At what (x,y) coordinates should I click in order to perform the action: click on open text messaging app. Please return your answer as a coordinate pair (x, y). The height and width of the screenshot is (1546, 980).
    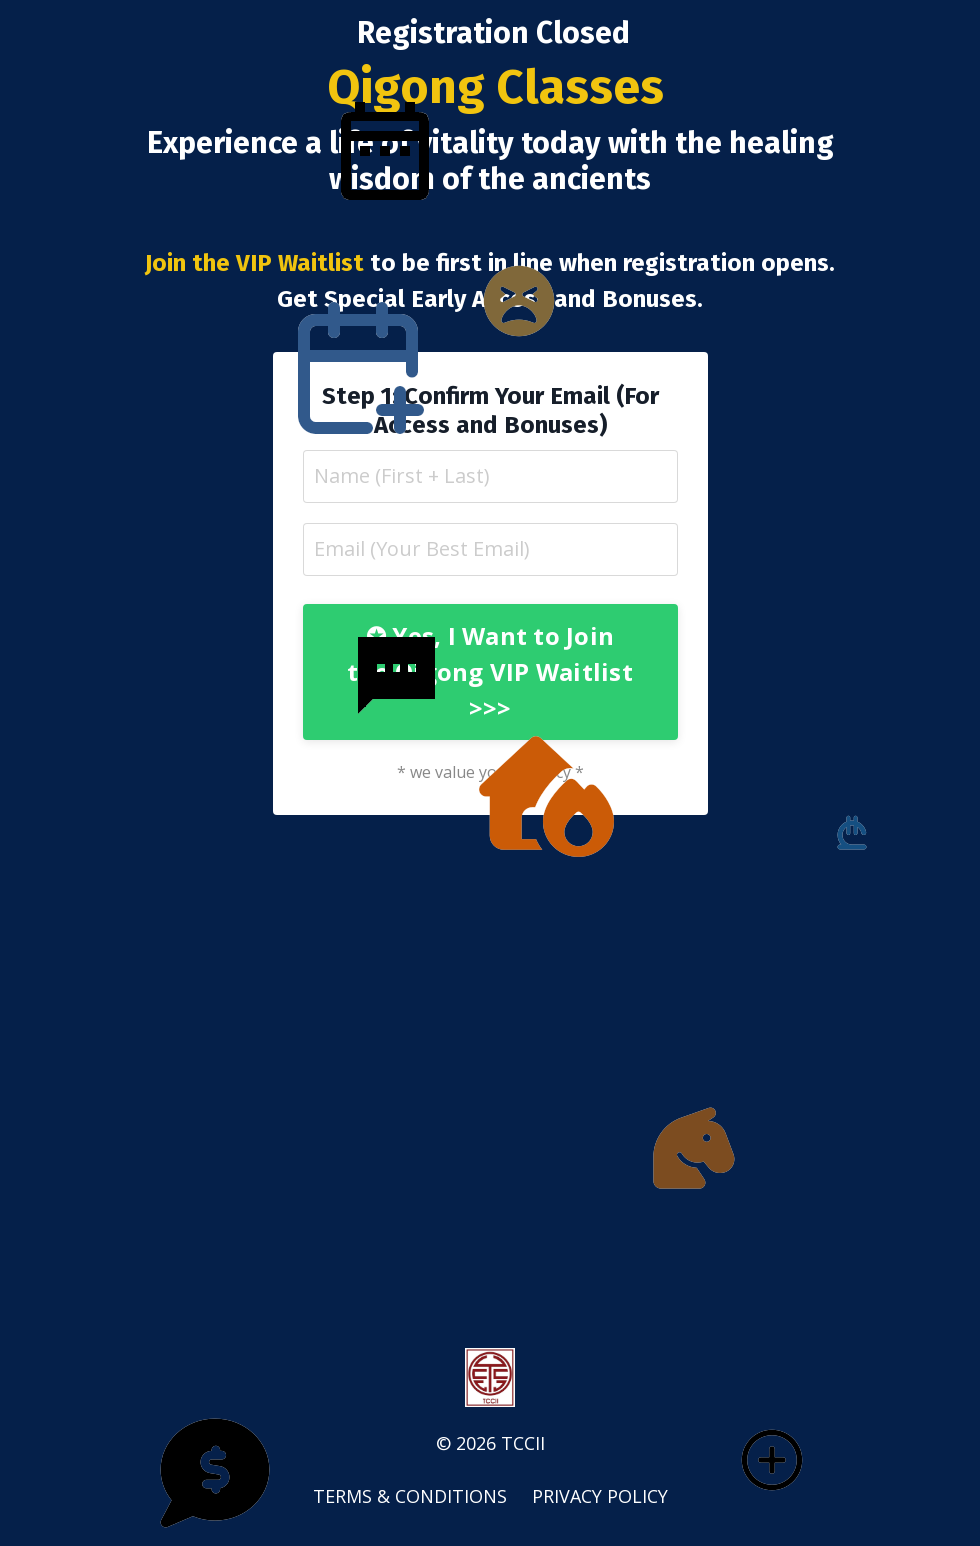
    Looking at the image, I should click on (396, 675).